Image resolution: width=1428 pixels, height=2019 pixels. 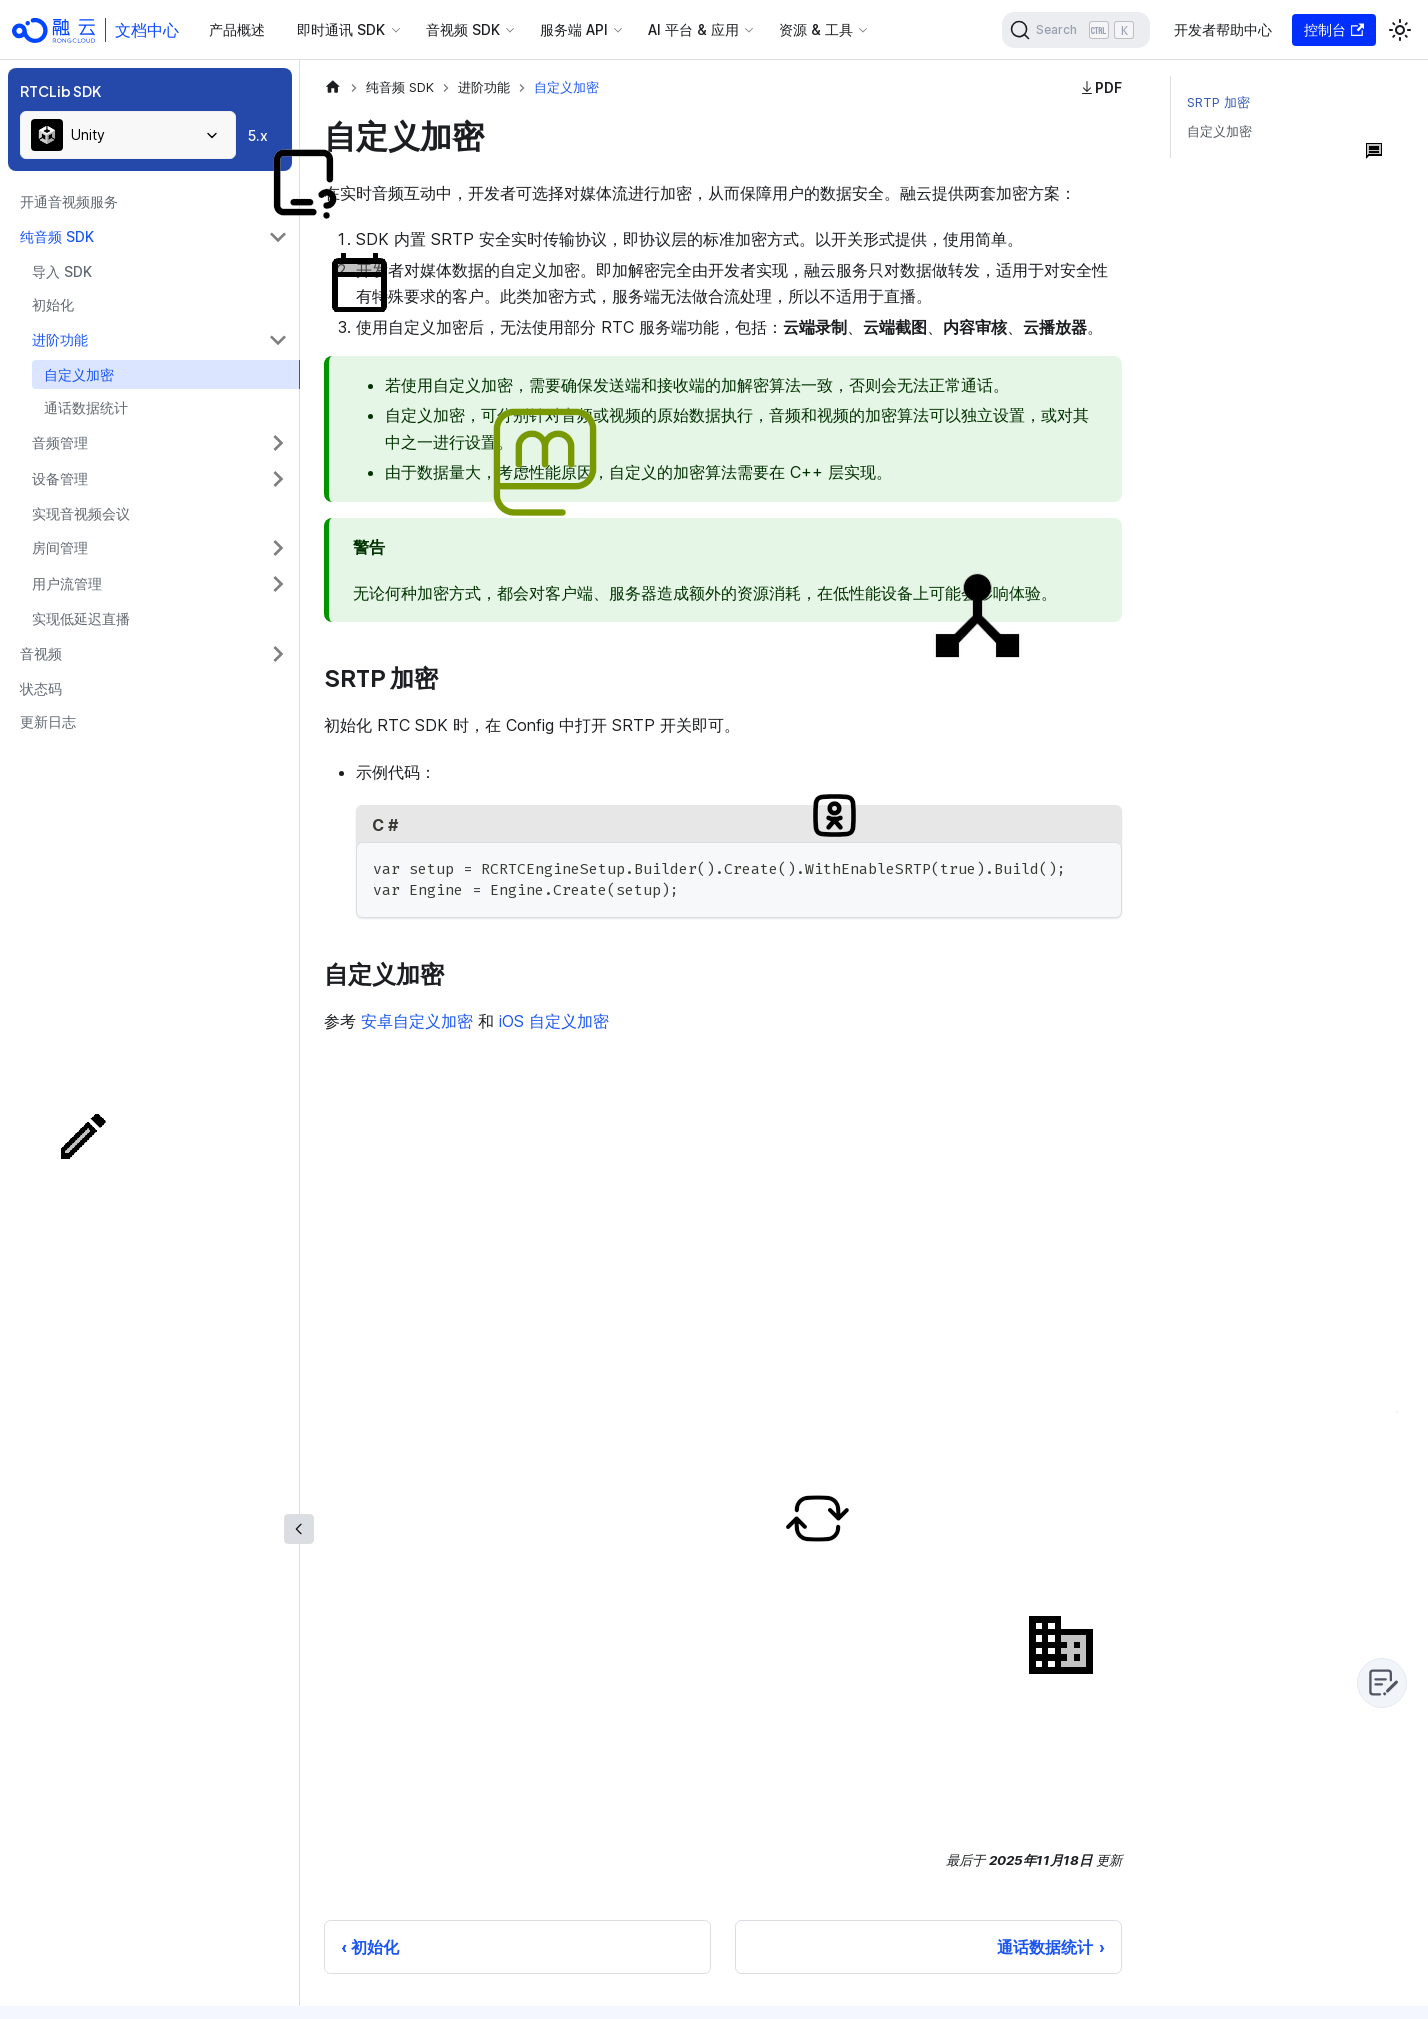 I want to click on open messaging or chat, so click(x=1374, y=151).